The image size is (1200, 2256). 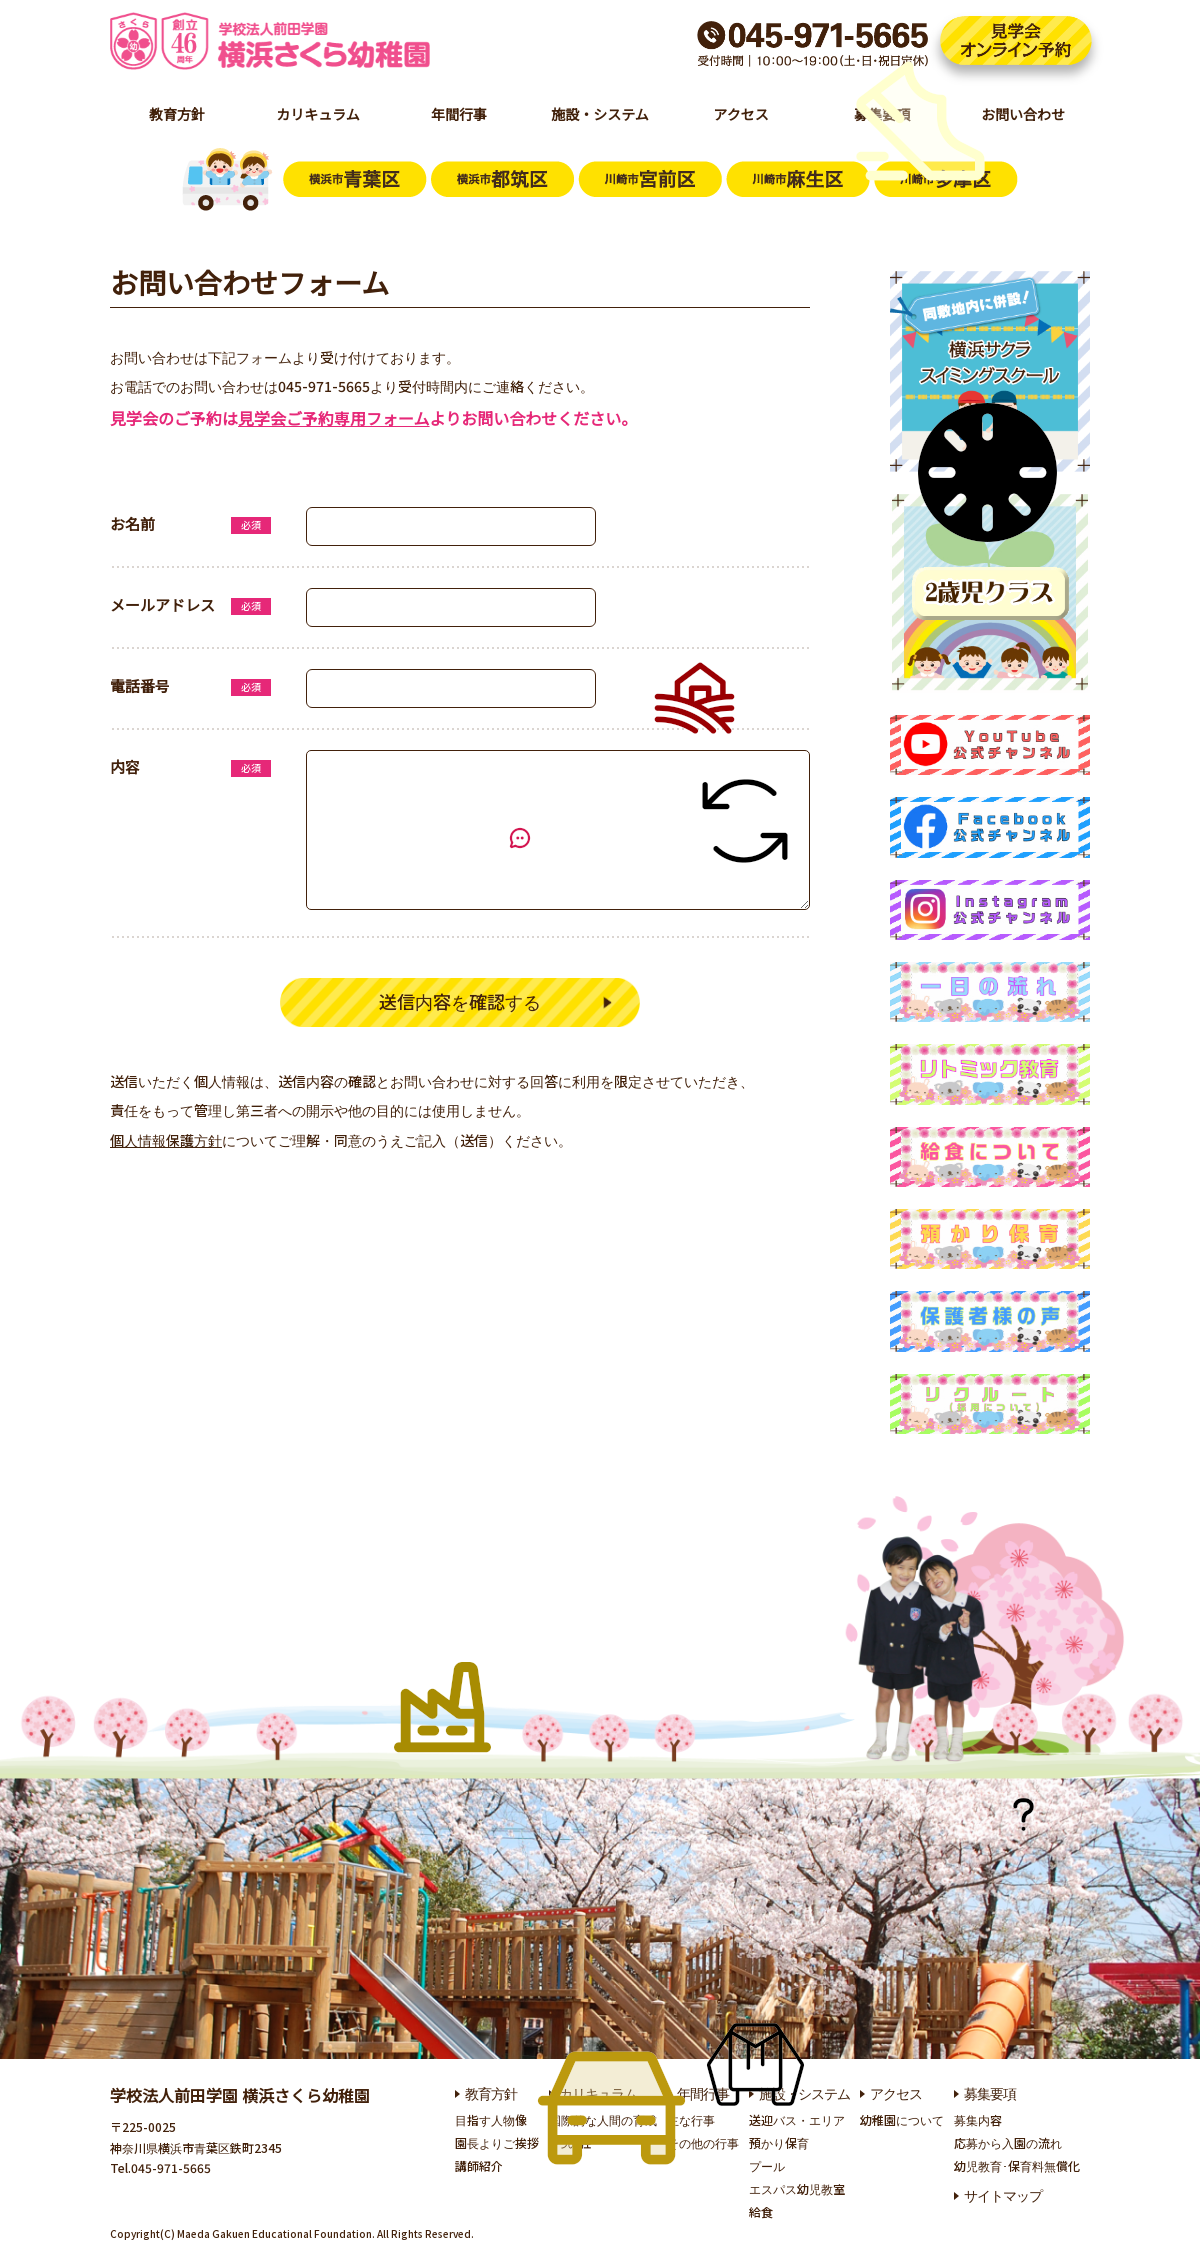 I want to click on refresh or reload content, so click(x=745, y=821).